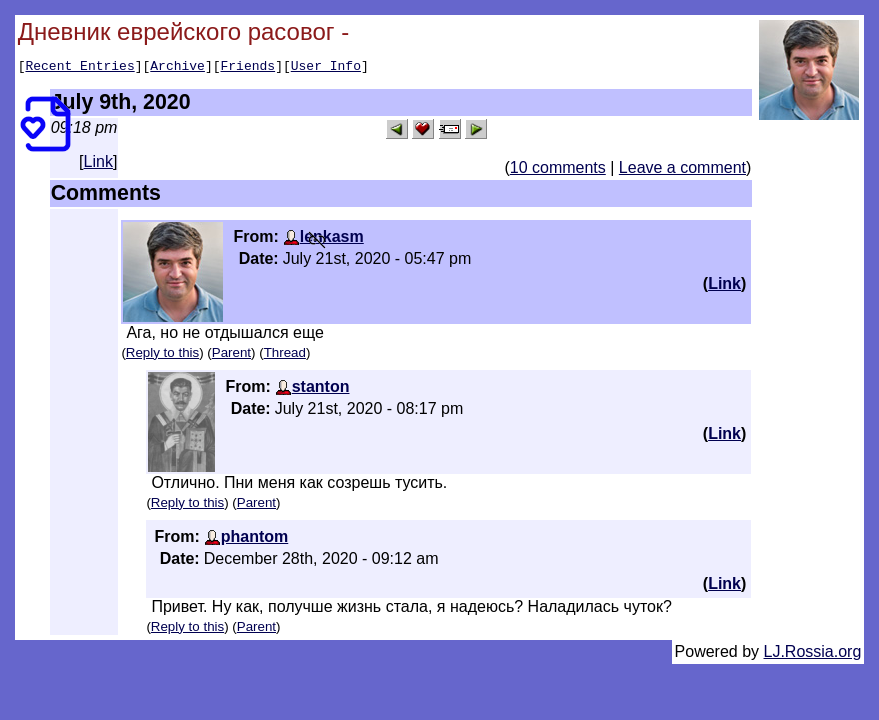 The image size is (879, 720). I want to click on unlink or disconnect items, so click(317, 240).